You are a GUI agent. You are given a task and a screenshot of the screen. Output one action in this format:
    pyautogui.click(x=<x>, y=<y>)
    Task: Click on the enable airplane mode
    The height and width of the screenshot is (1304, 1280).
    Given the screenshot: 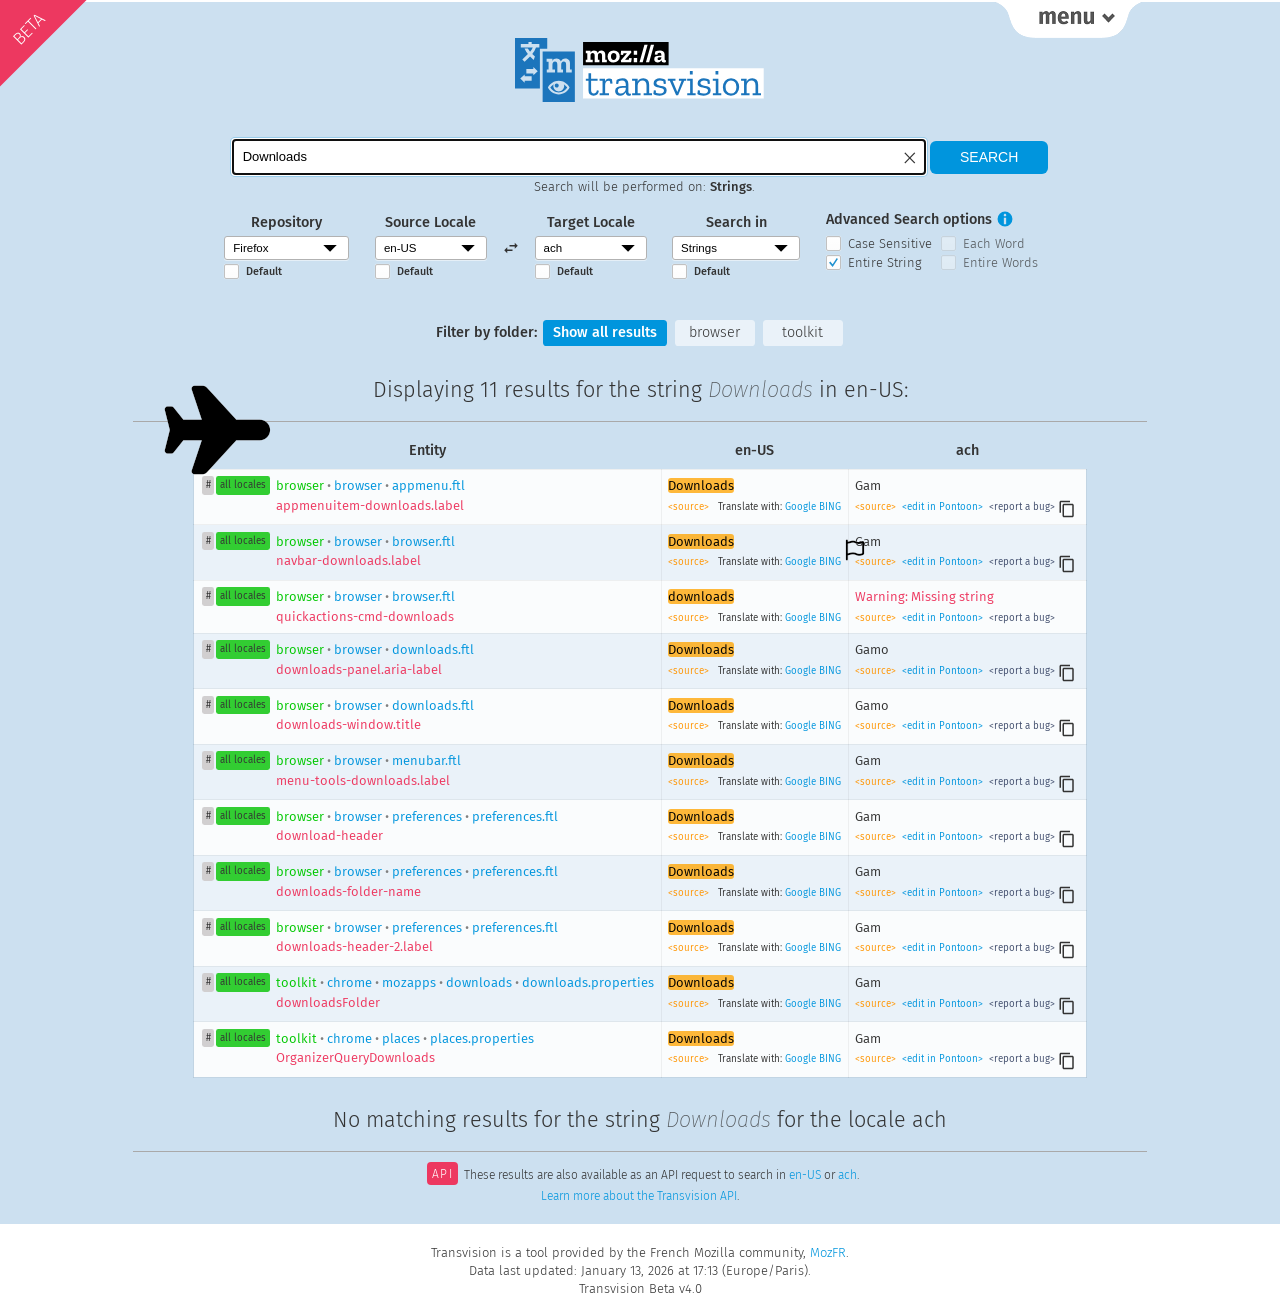 What is the action you would take?
    pyautogui.click(x=217, y=430)
    